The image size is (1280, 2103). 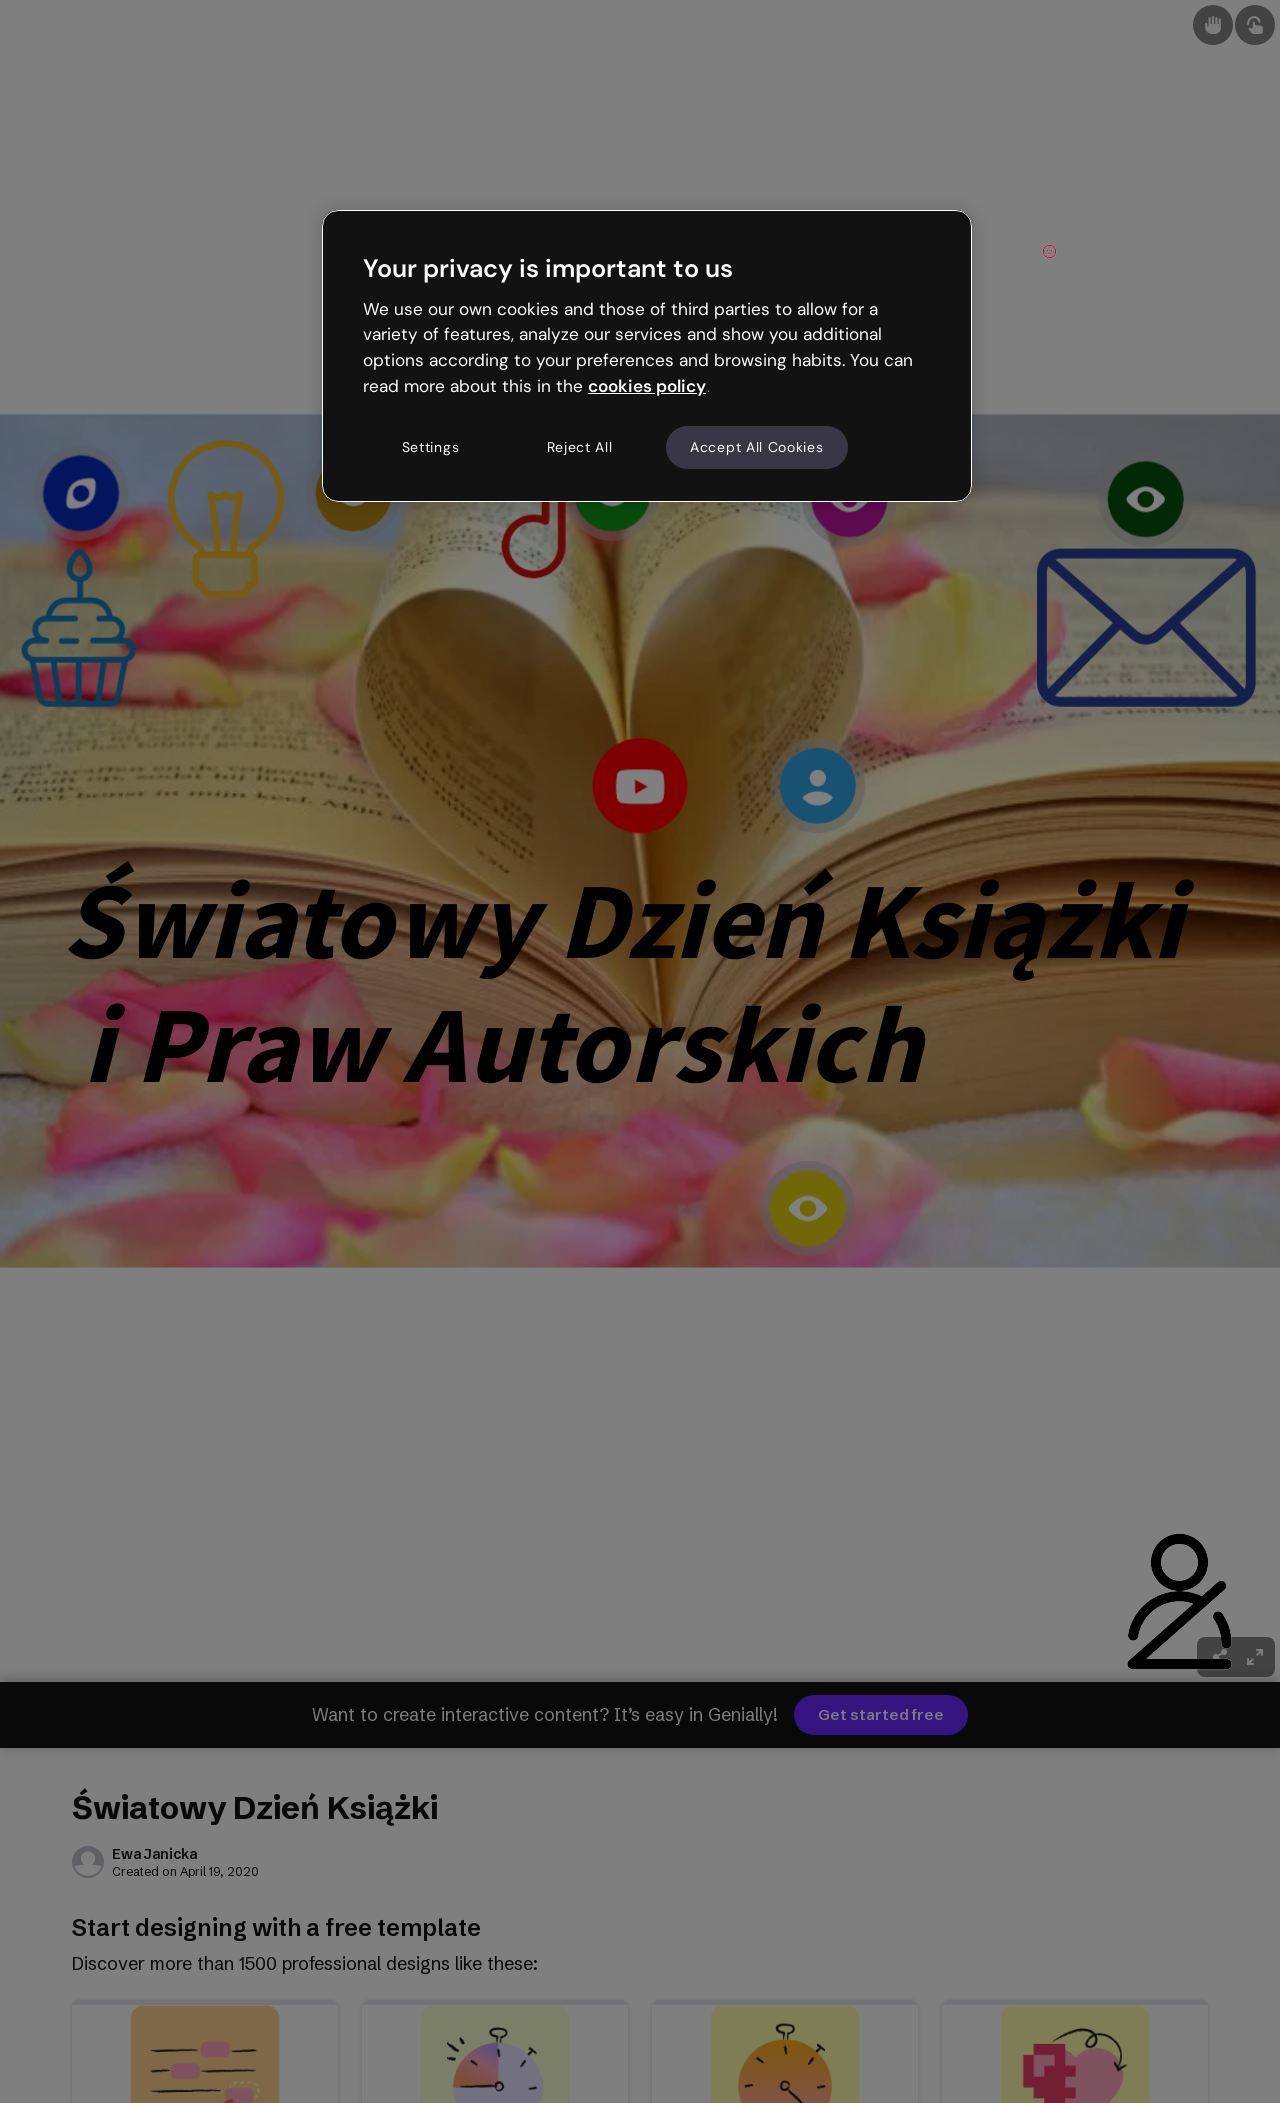 What do you see at coordinates (1049, 251) in the screenshot?
I see `rate experience as neutral or average` at bounding box center [1049, 251].